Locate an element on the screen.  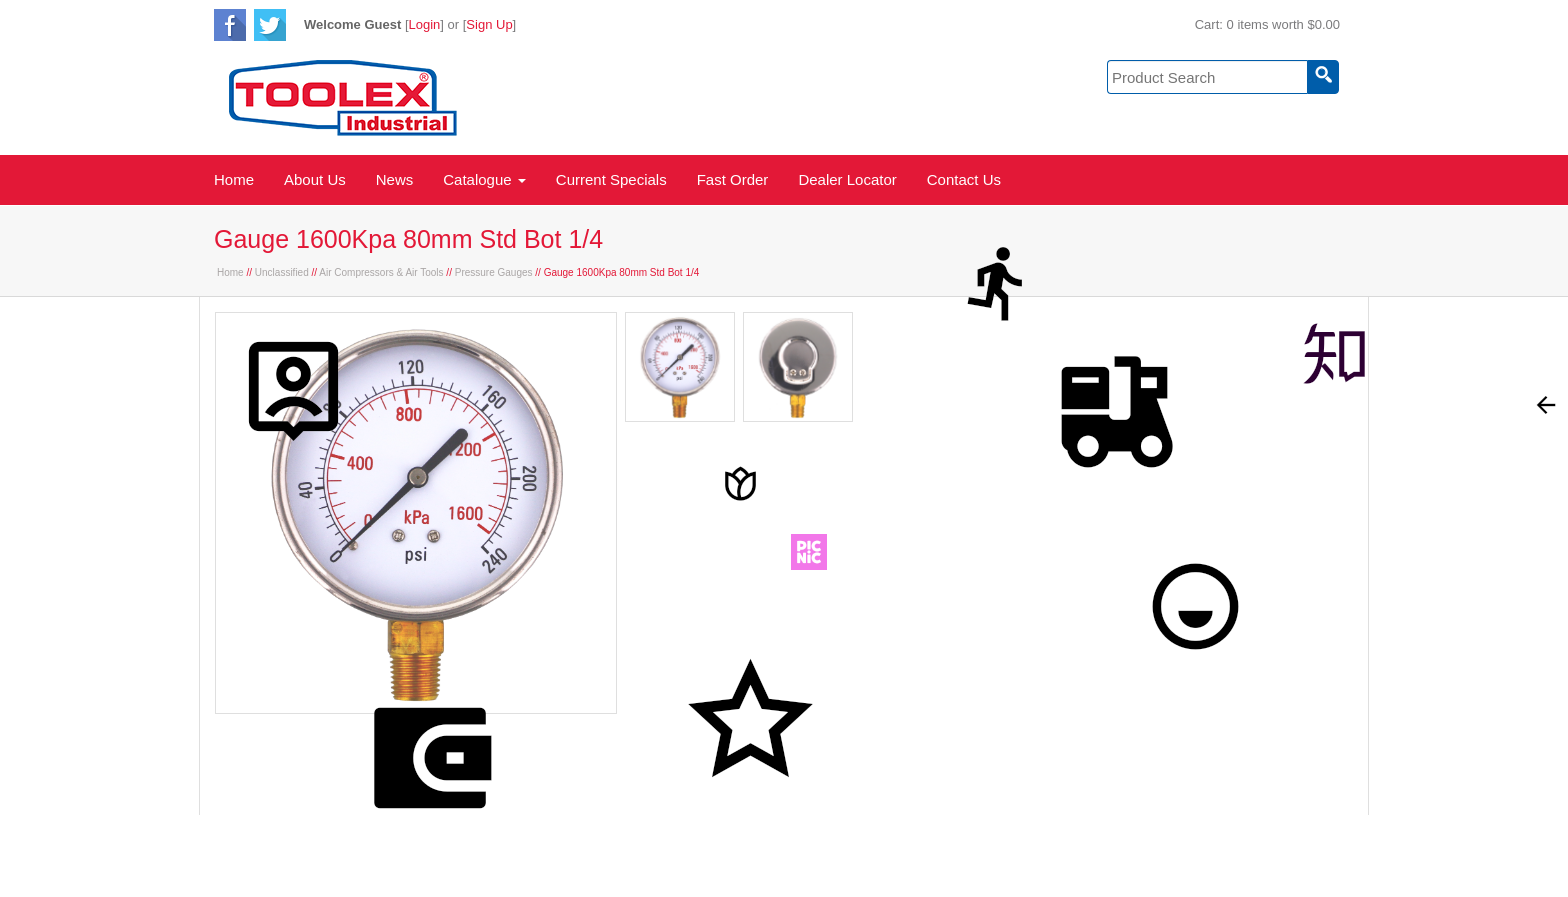
open zhihu app is located at coordinates (1334, 353).